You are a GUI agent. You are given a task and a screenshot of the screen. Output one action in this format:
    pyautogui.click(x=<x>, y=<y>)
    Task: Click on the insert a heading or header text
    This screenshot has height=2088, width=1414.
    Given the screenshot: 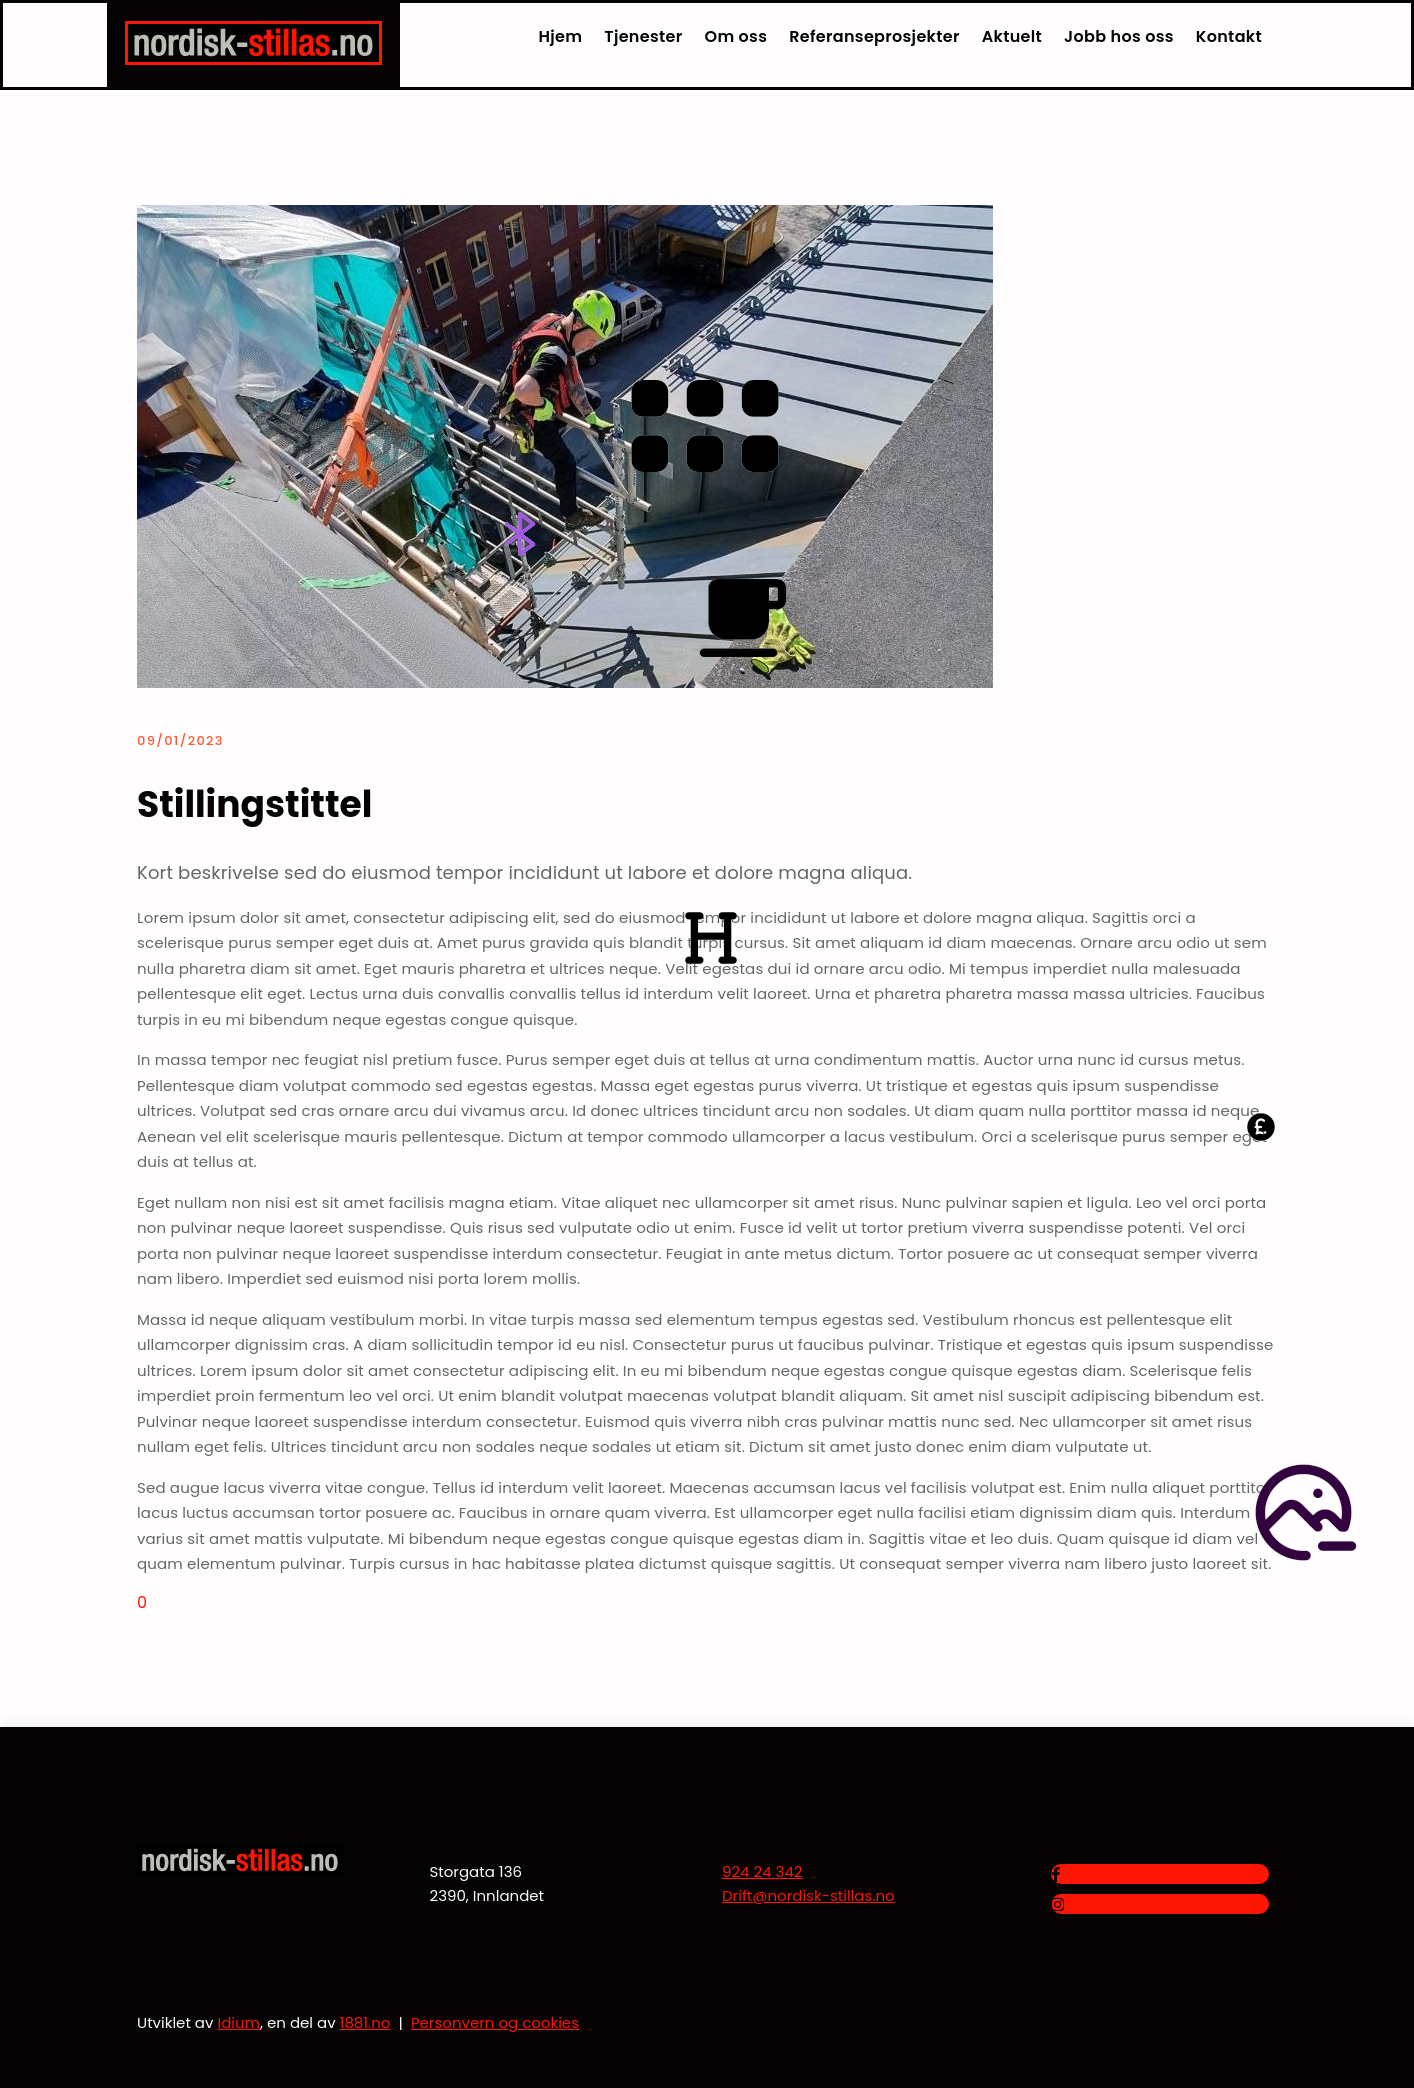 What is the action you would take?
    pyautogui.click(x=711, y=938)
    